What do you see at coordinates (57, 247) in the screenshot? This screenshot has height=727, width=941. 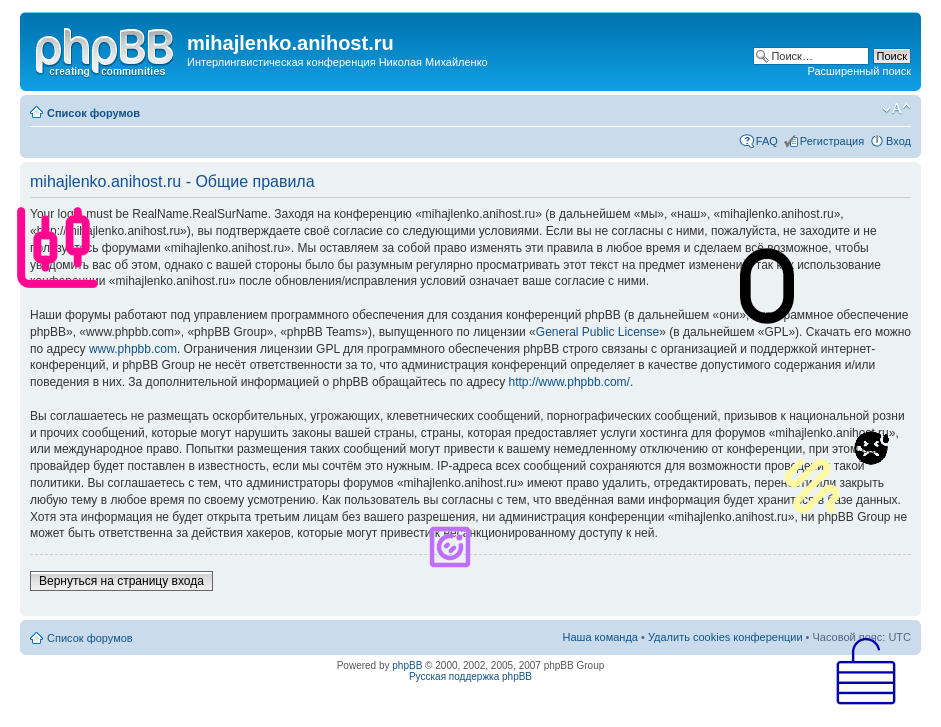 I see `view candlestick chart for stock or crypto trading` at bounding box center [57, 247].